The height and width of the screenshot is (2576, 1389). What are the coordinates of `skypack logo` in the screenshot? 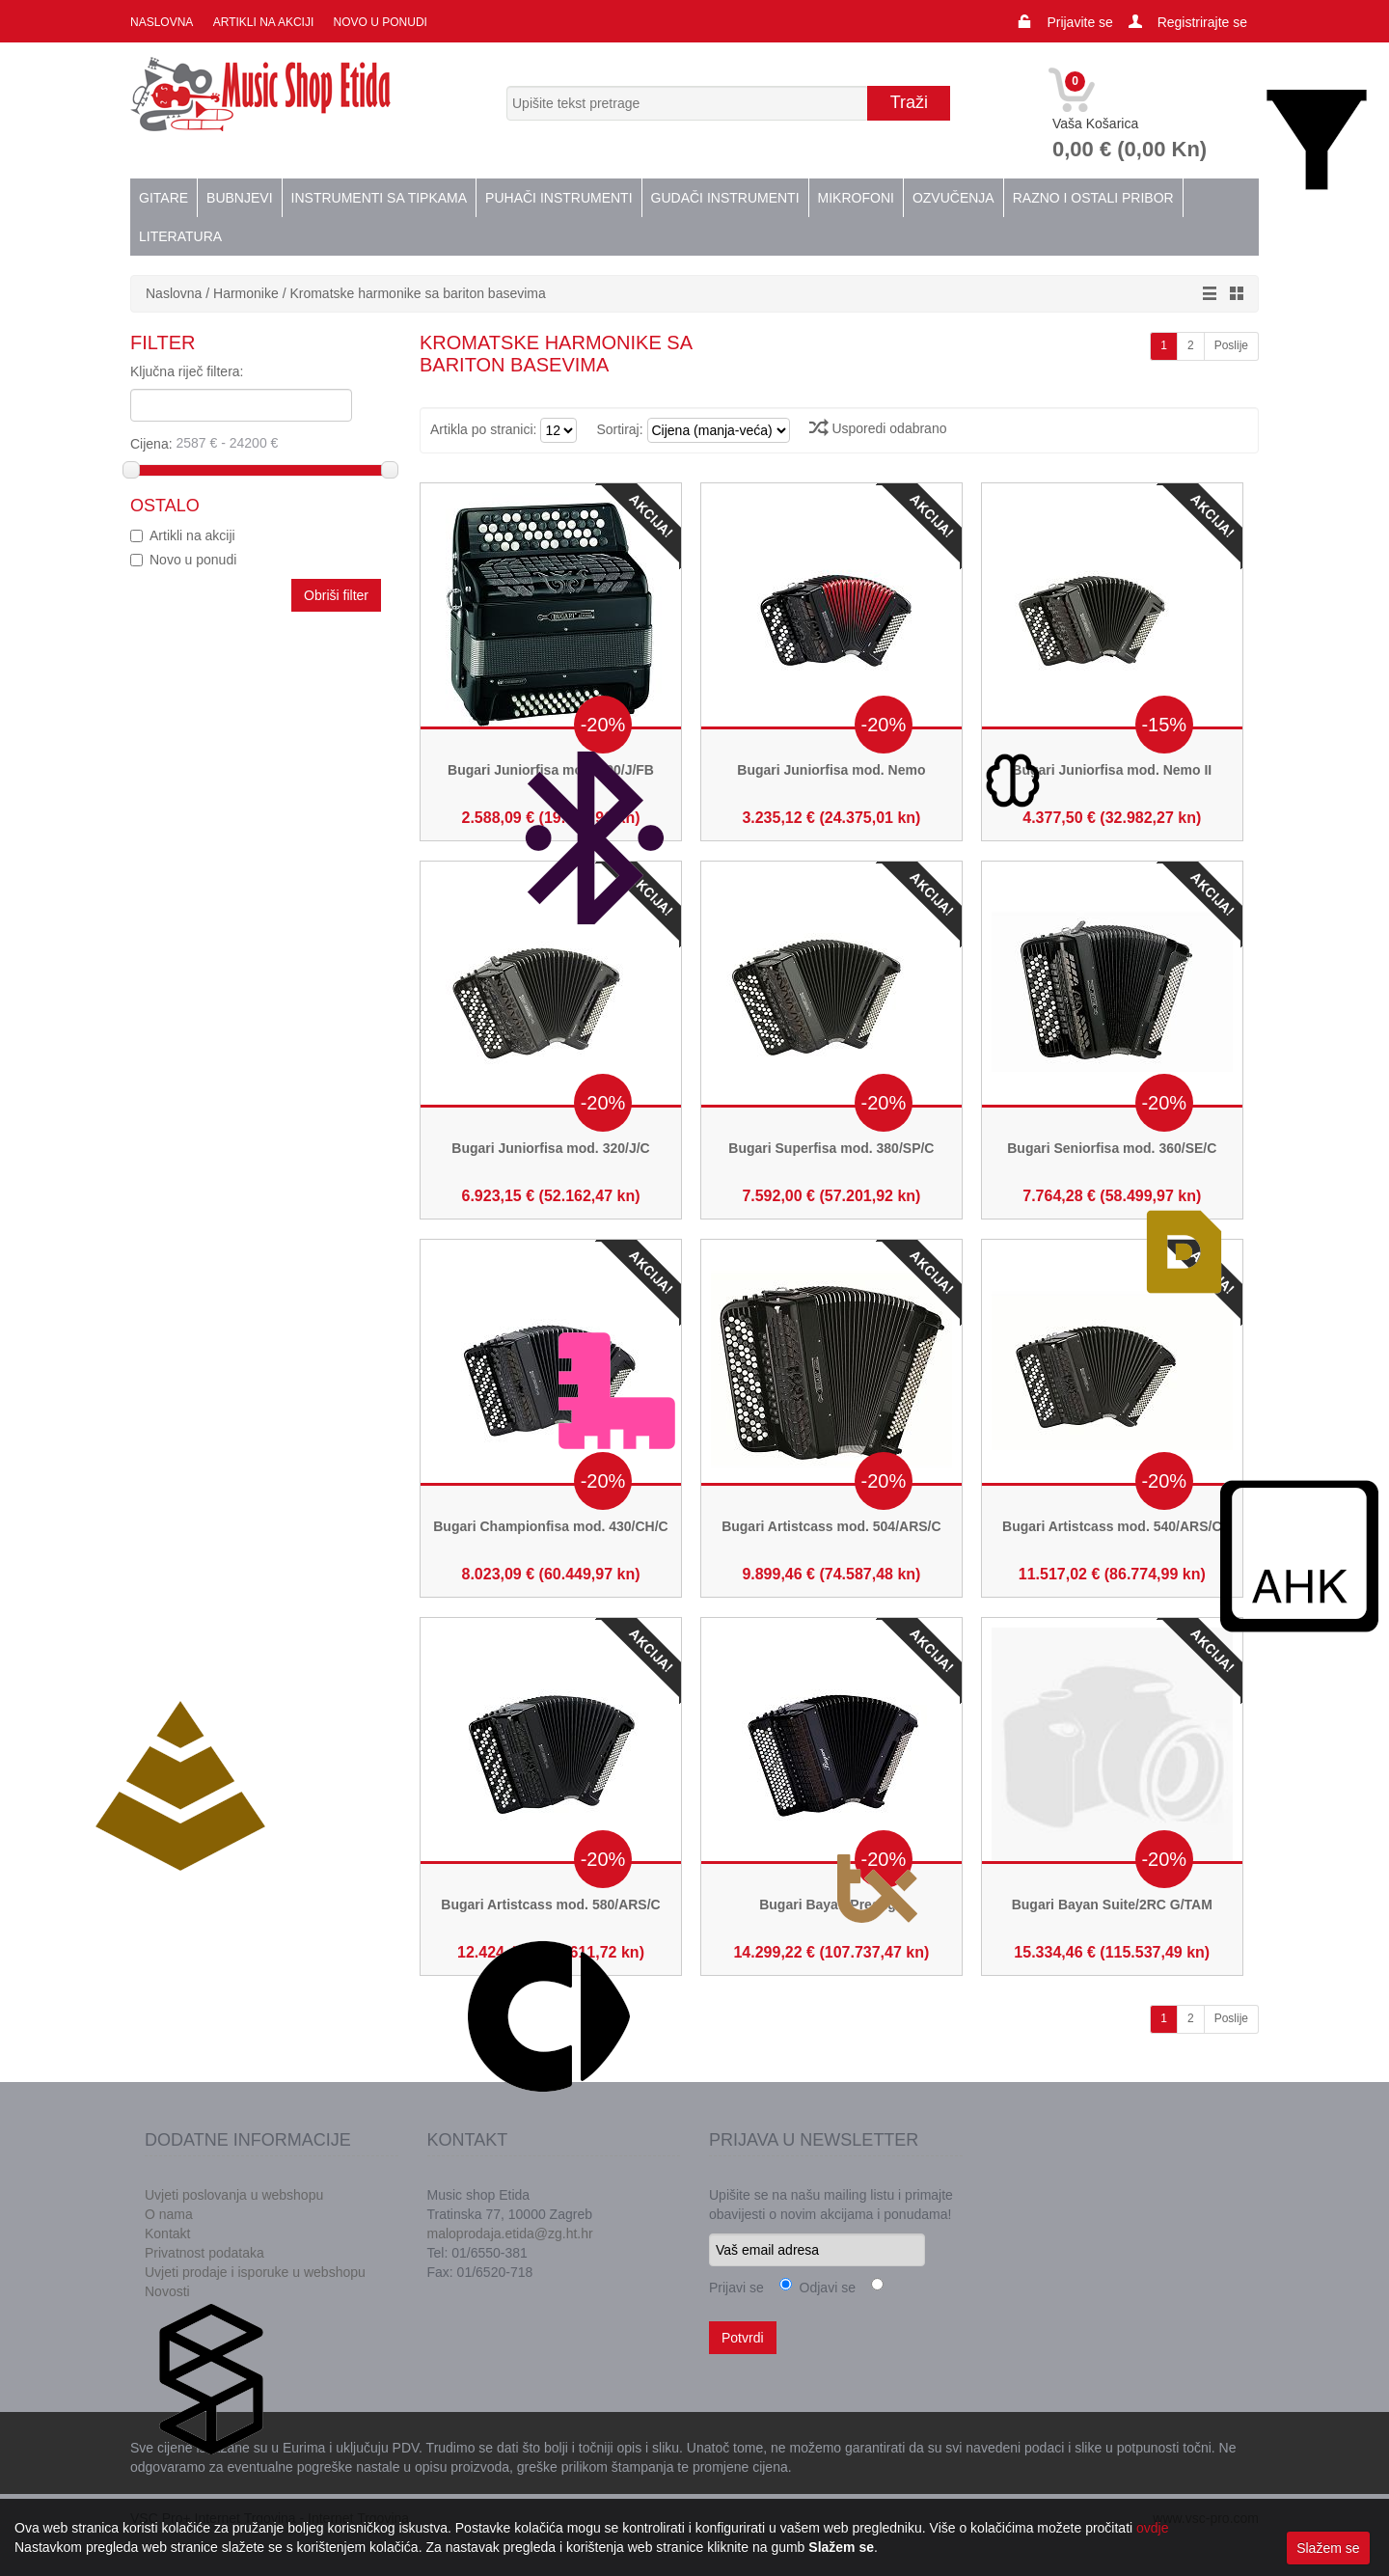 It's located at (211, 2379).